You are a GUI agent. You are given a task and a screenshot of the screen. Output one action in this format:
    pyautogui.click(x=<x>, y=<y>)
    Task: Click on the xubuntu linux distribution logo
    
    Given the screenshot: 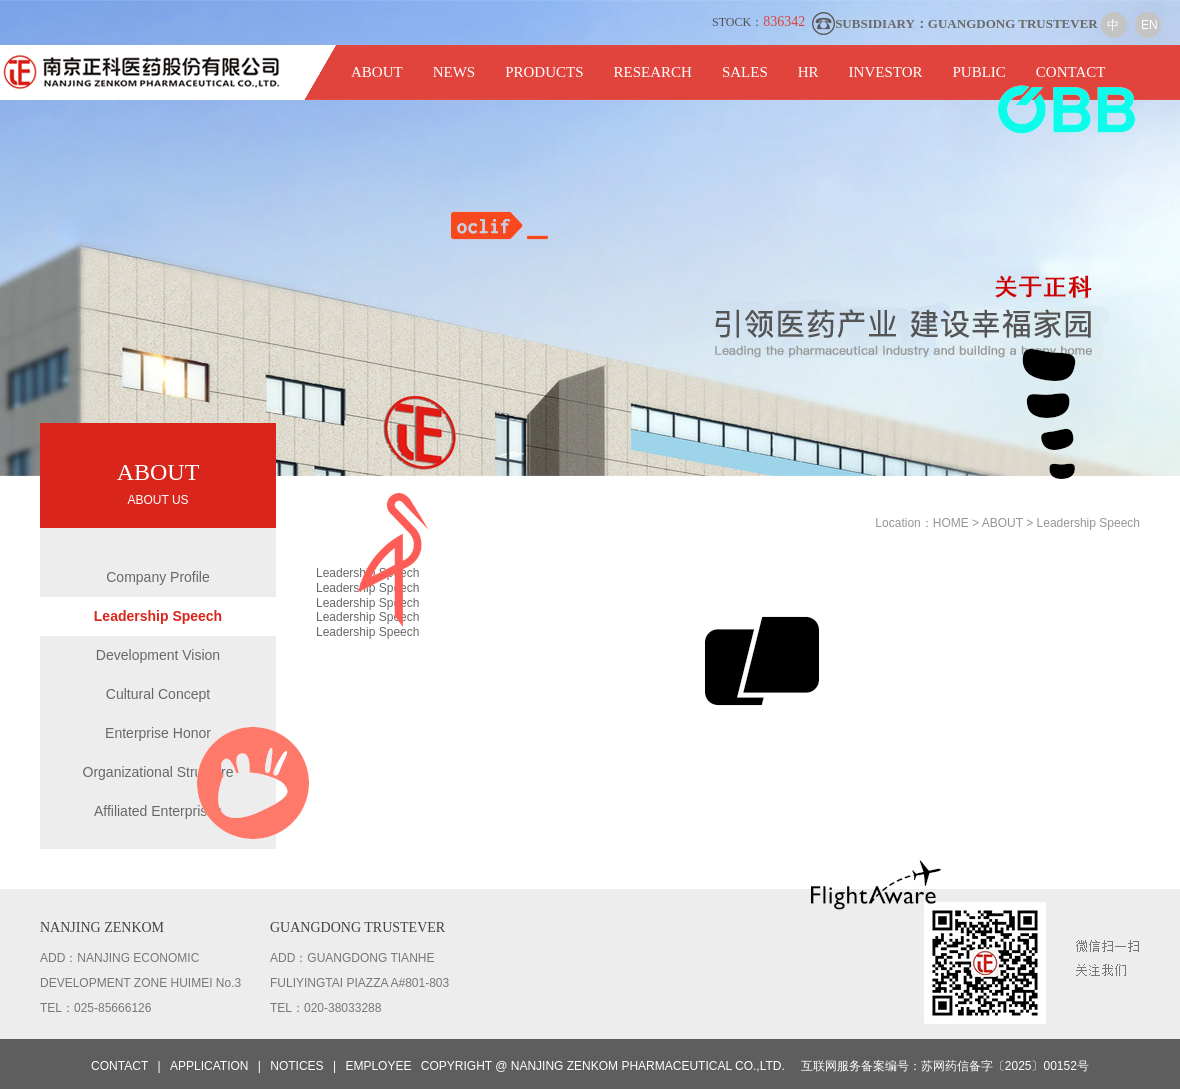 What is the action you would take?
    pyautogui.click(x=253, y=783)
    